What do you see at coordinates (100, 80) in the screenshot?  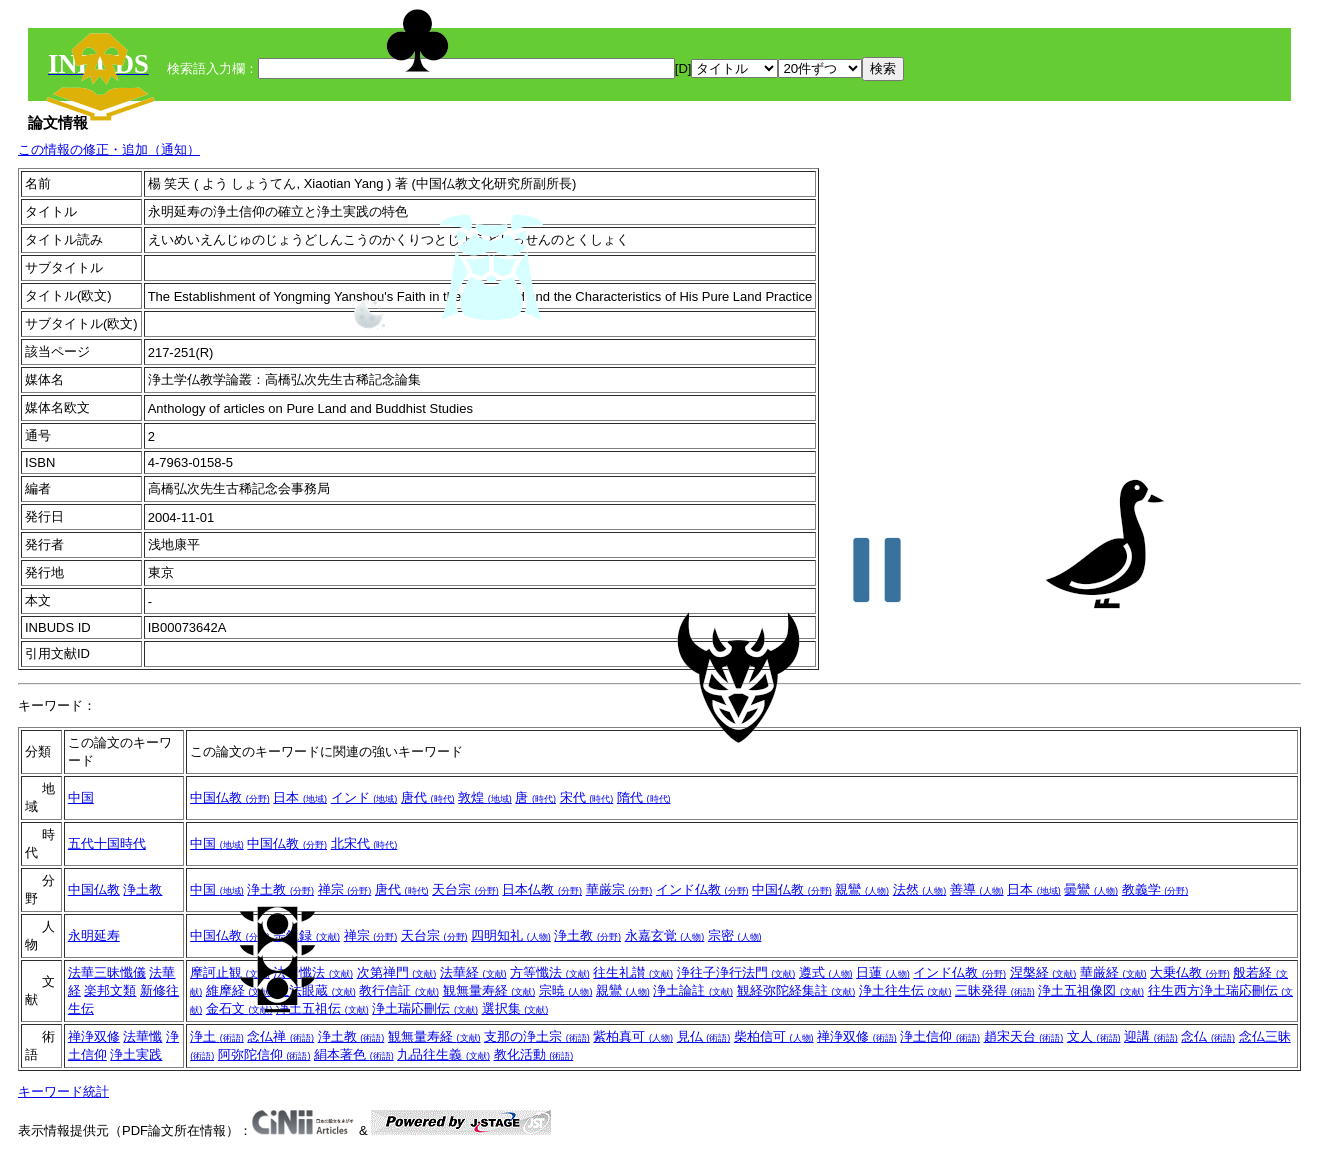 I see `view death note or cursed book item in game inventory` at bounding box center [100, 80].